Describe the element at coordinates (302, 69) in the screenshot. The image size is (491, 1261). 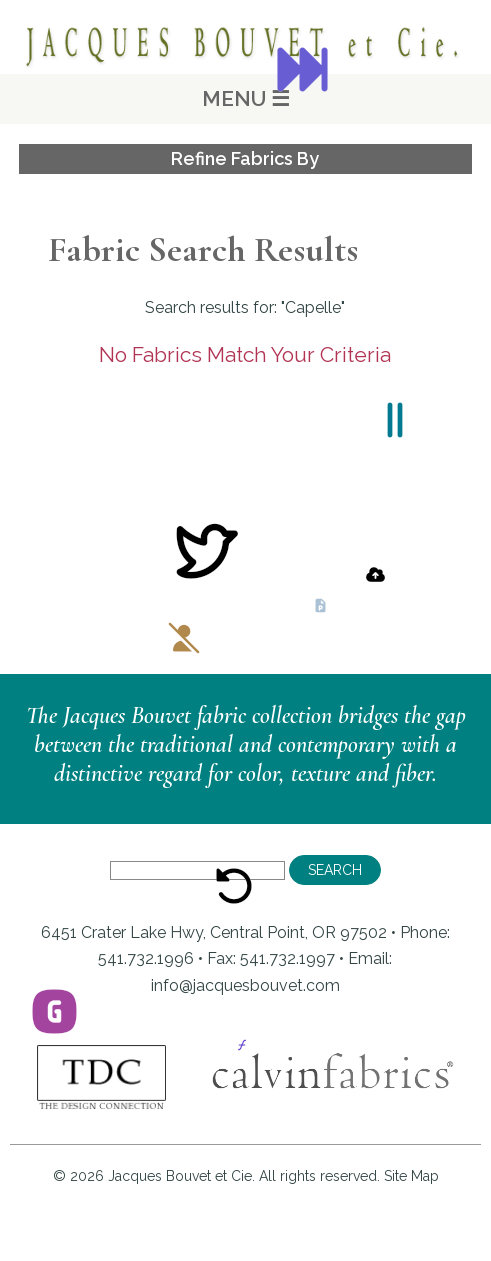
I see `skip to next track` at that location.